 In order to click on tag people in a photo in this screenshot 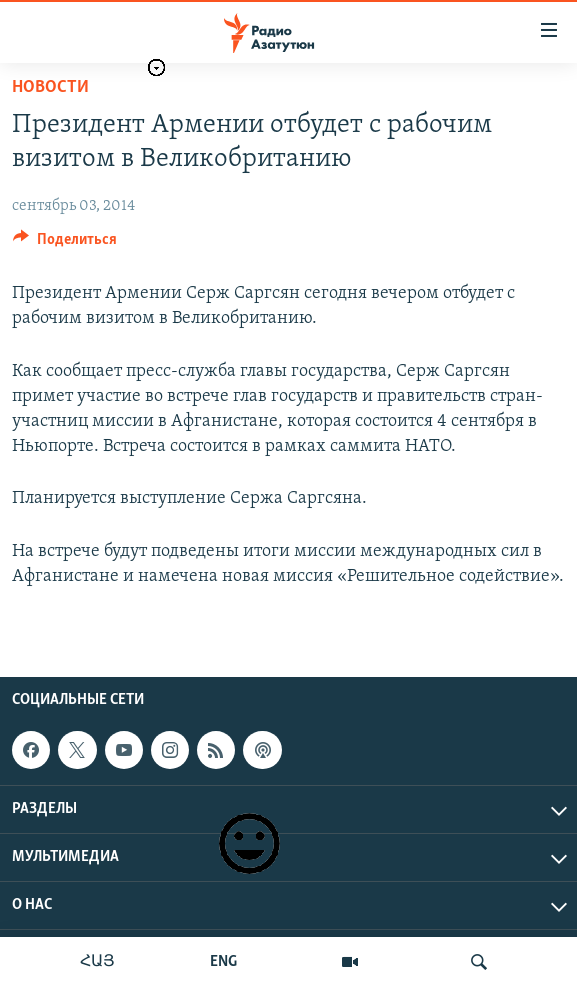, I will do `click(249, 843)`.